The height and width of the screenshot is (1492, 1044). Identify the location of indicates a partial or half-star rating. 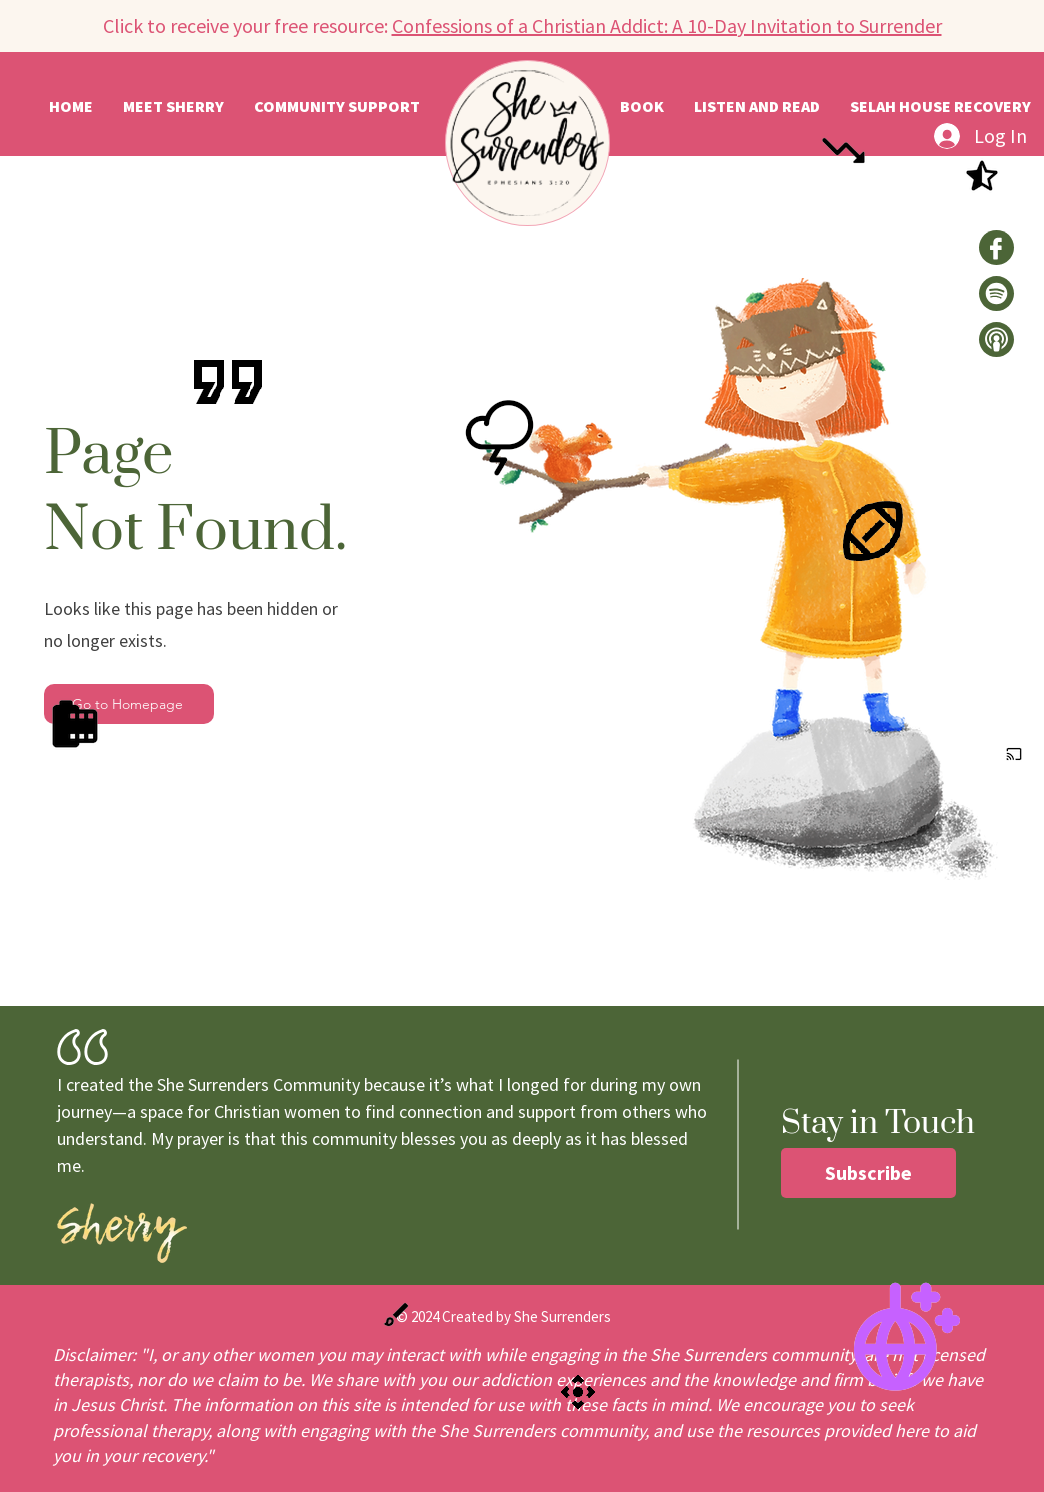
(982, 176).